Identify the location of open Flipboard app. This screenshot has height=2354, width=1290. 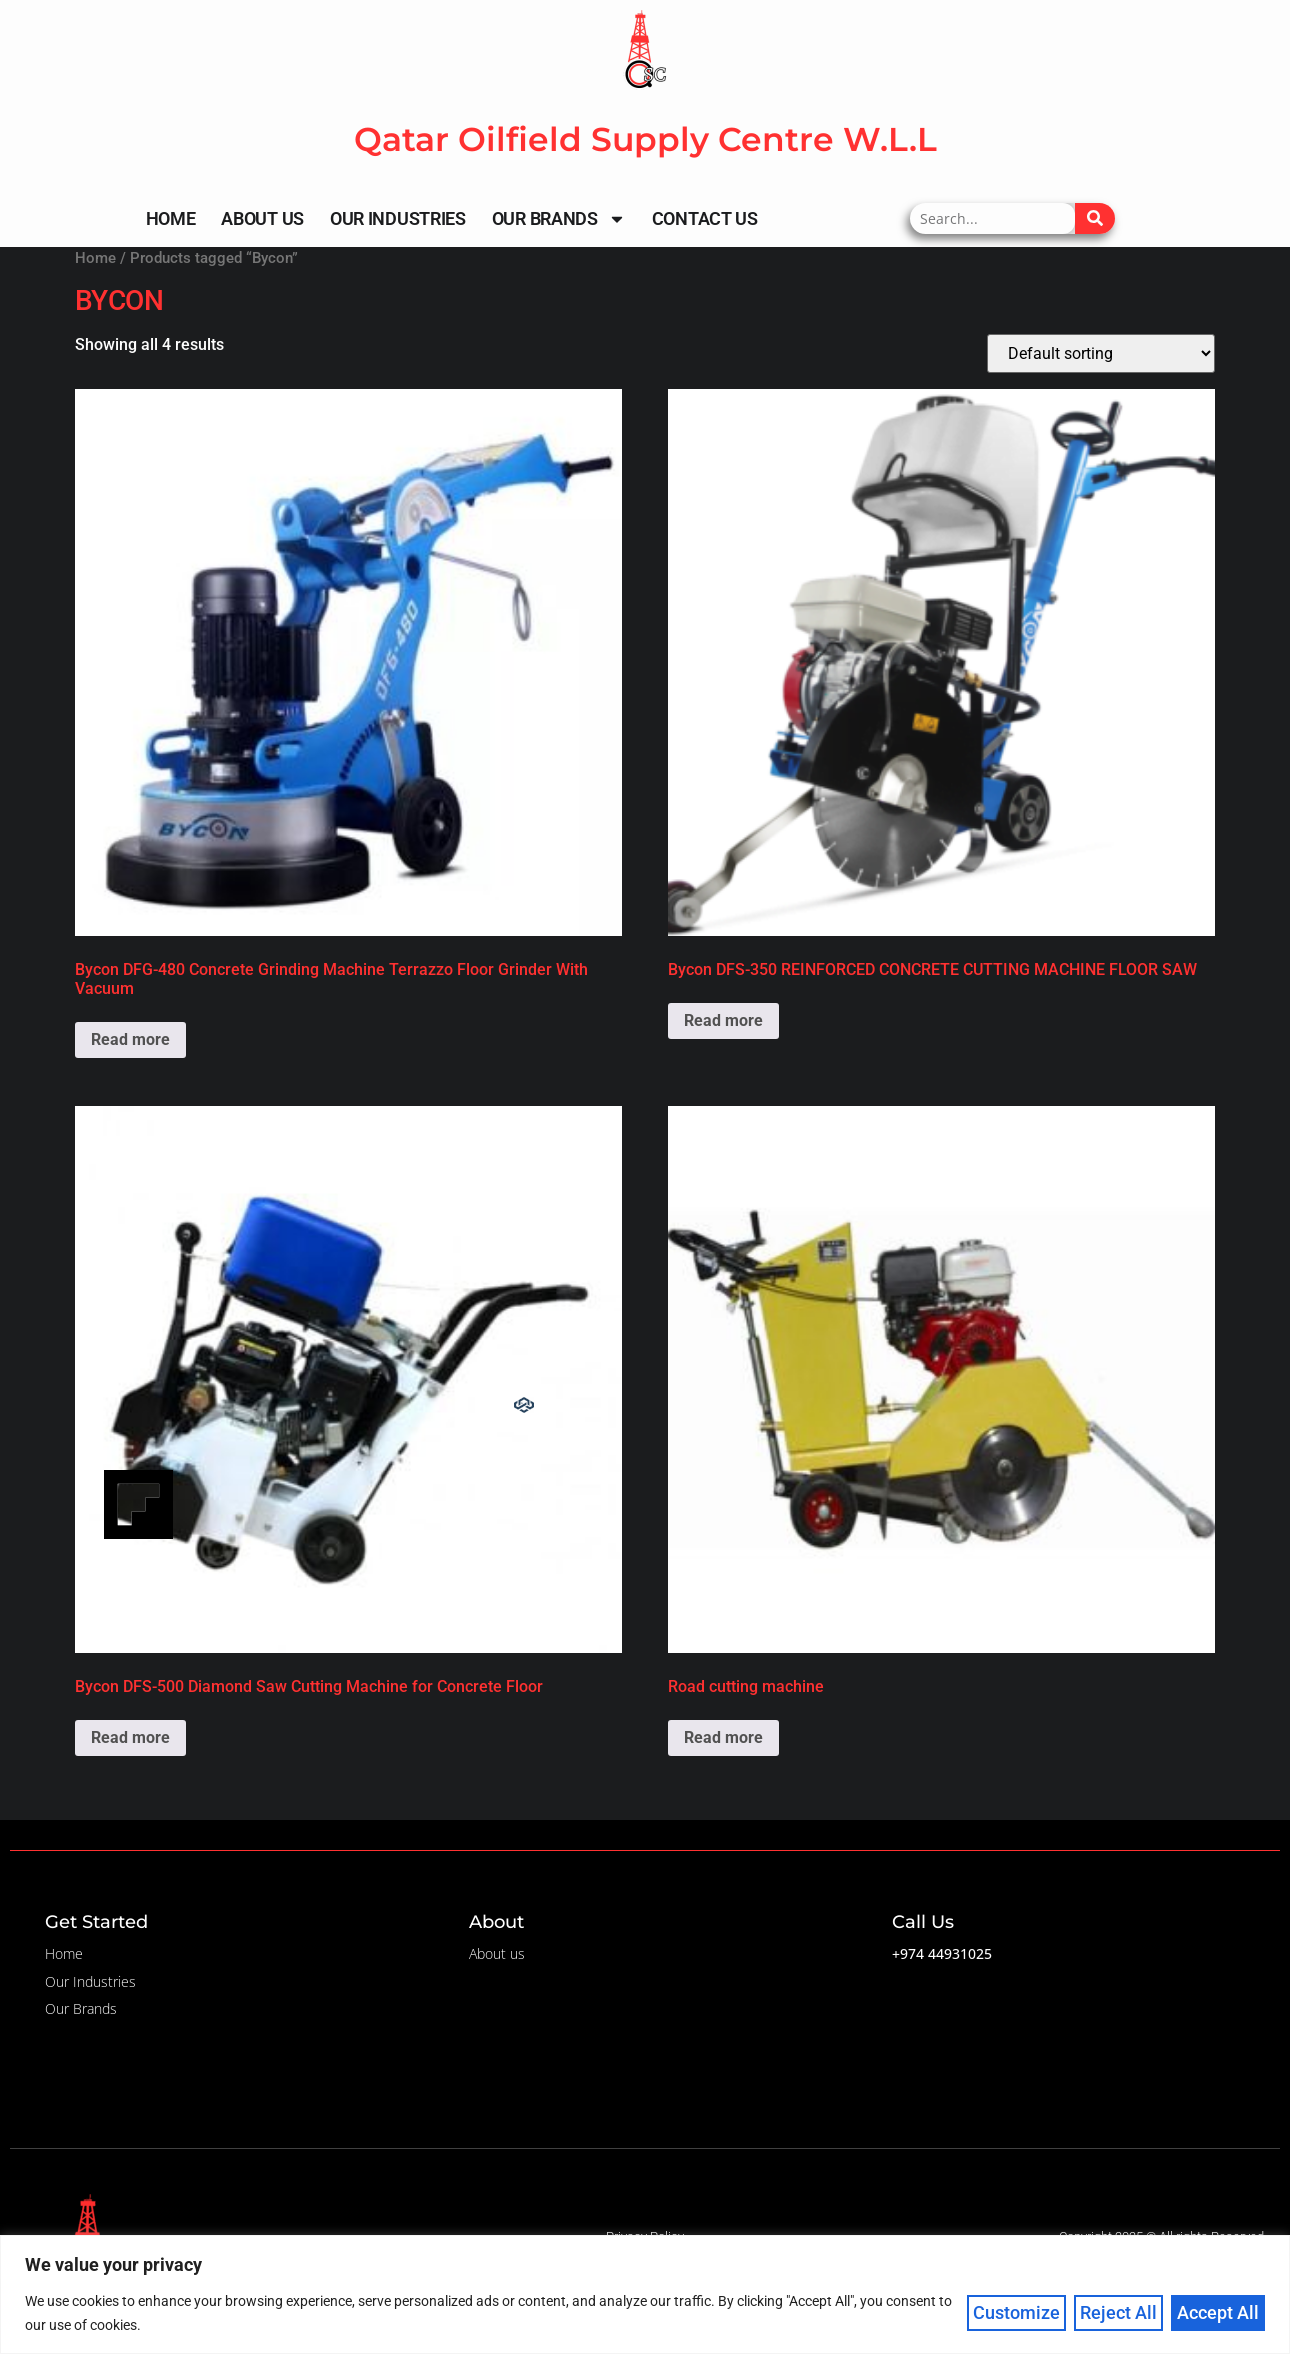
(138, 1504).